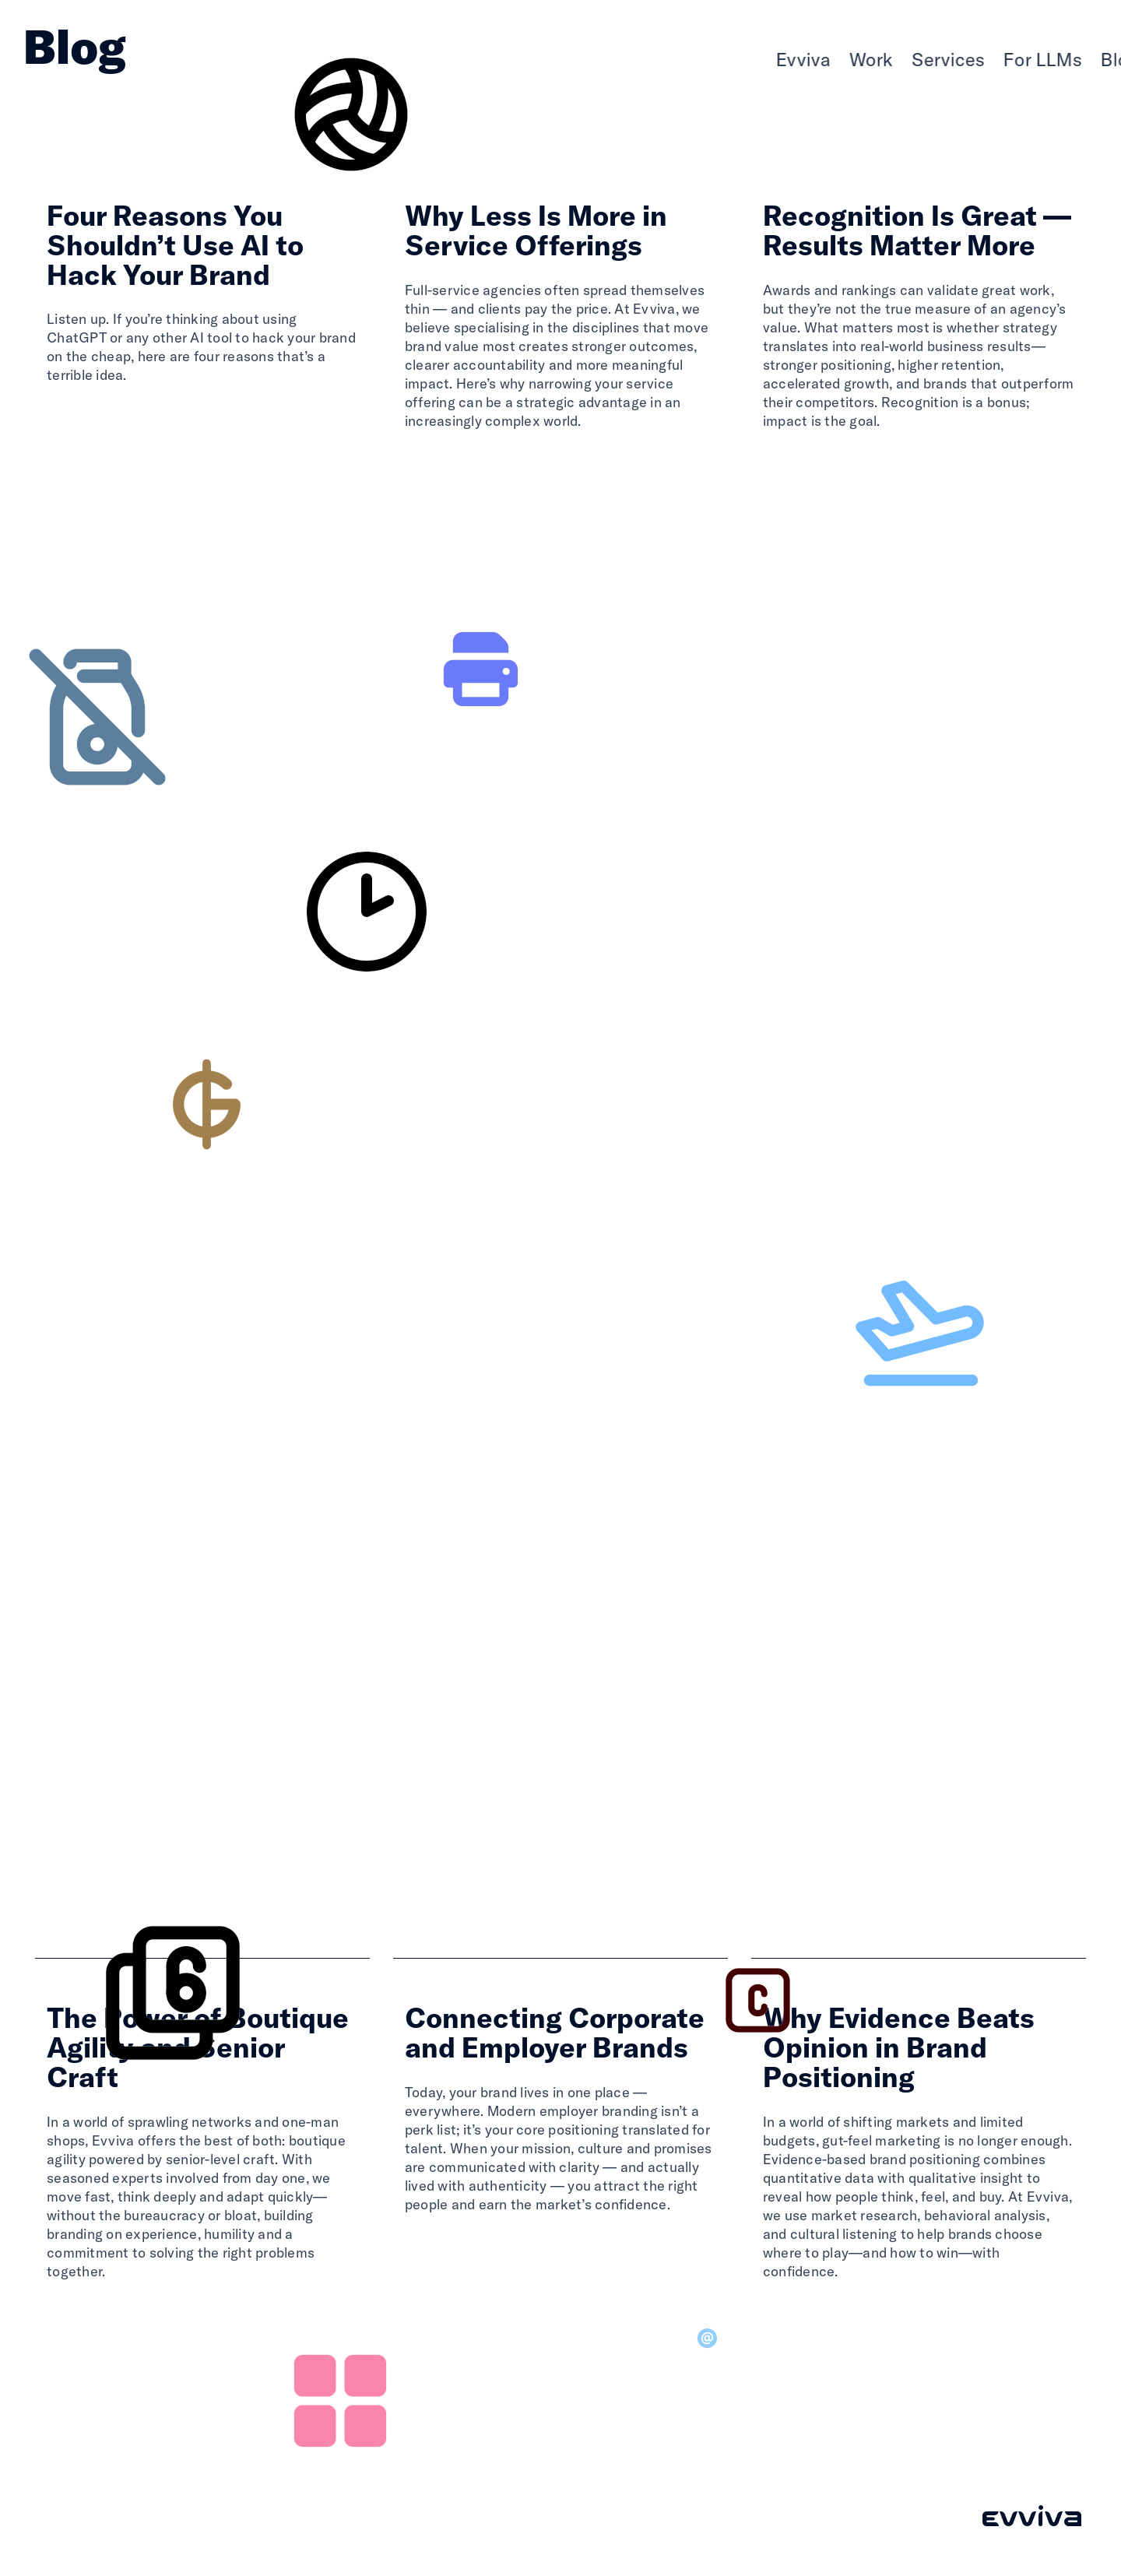 Image resolution: width=1121 pixels, height=2576 pixels. I want to click on indicates dairy-free or no milk option, so click(97, 717).